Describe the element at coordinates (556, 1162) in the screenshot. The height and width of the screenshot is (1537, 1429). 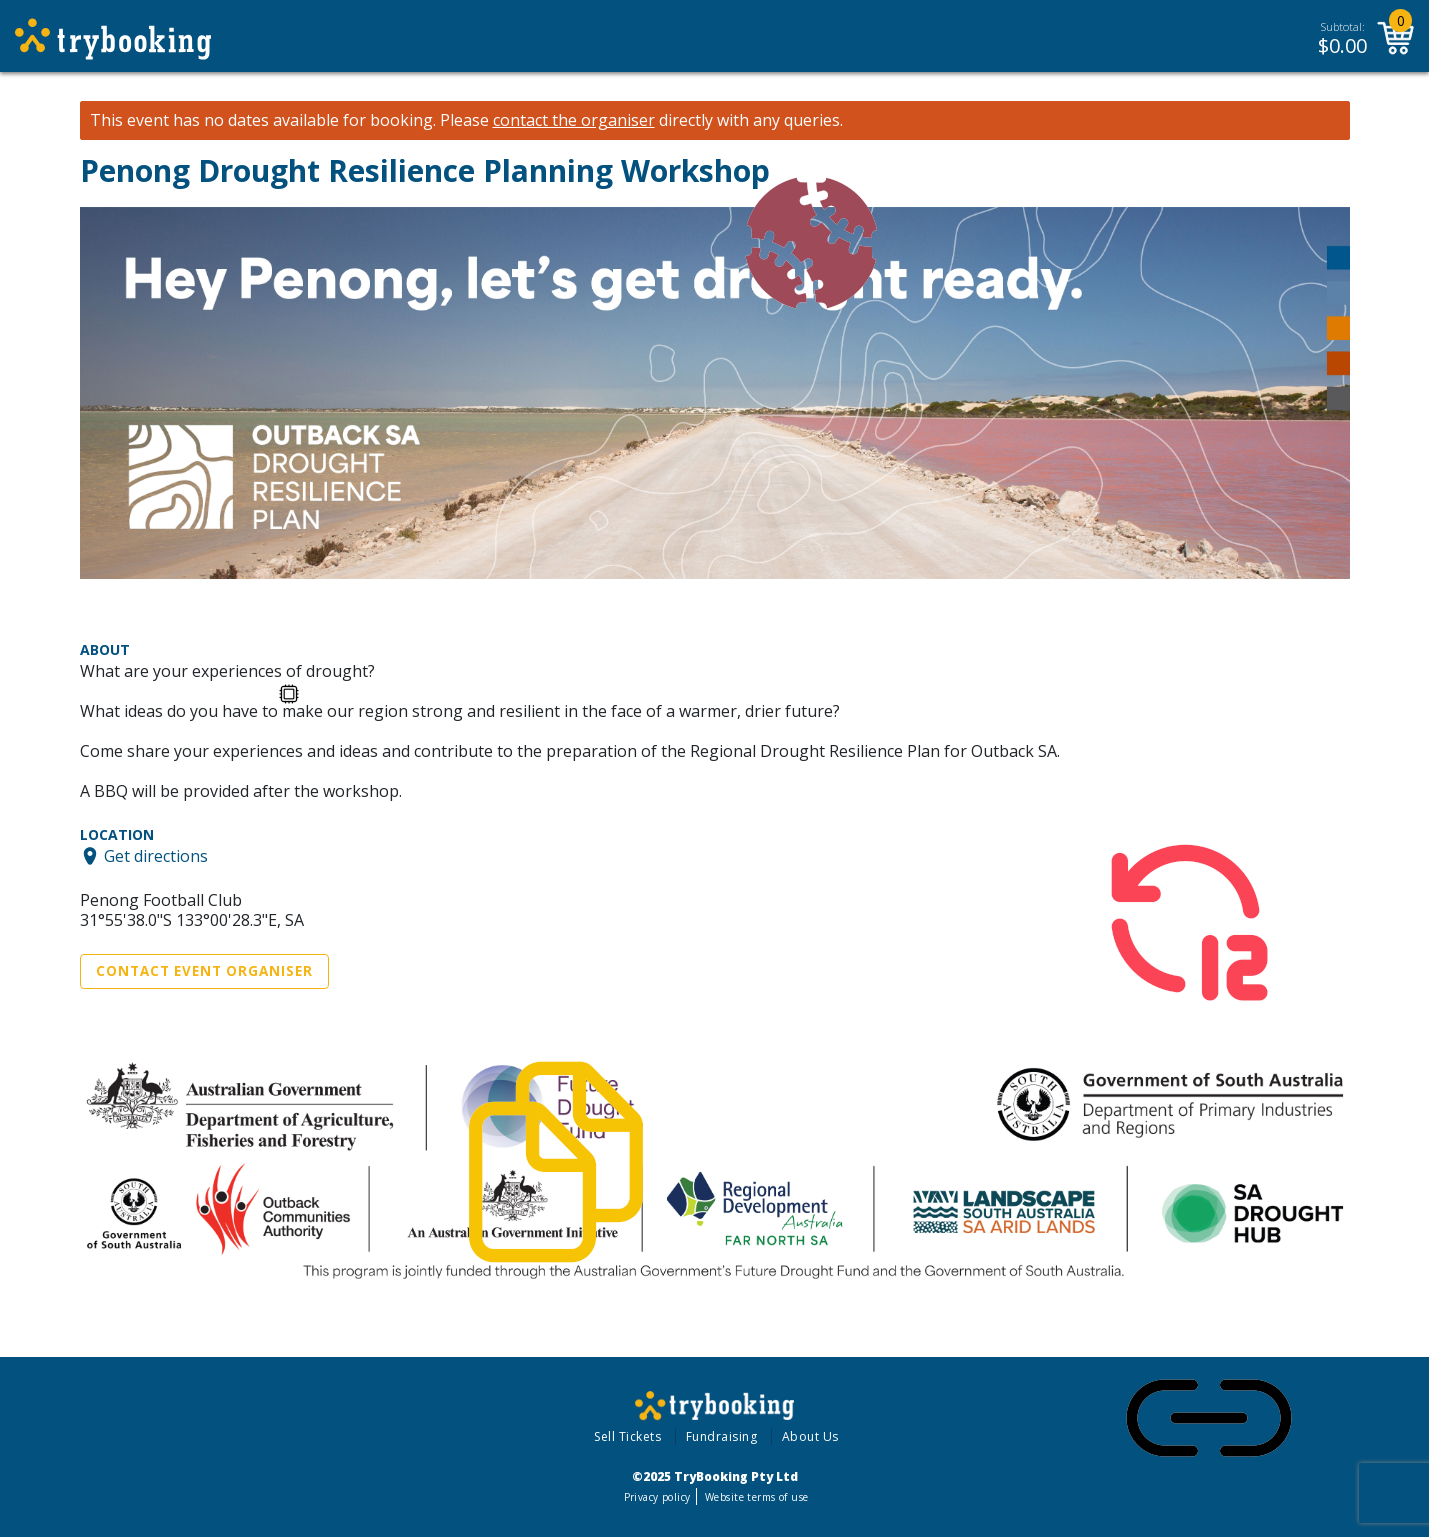
I see `view all documents` at that location.